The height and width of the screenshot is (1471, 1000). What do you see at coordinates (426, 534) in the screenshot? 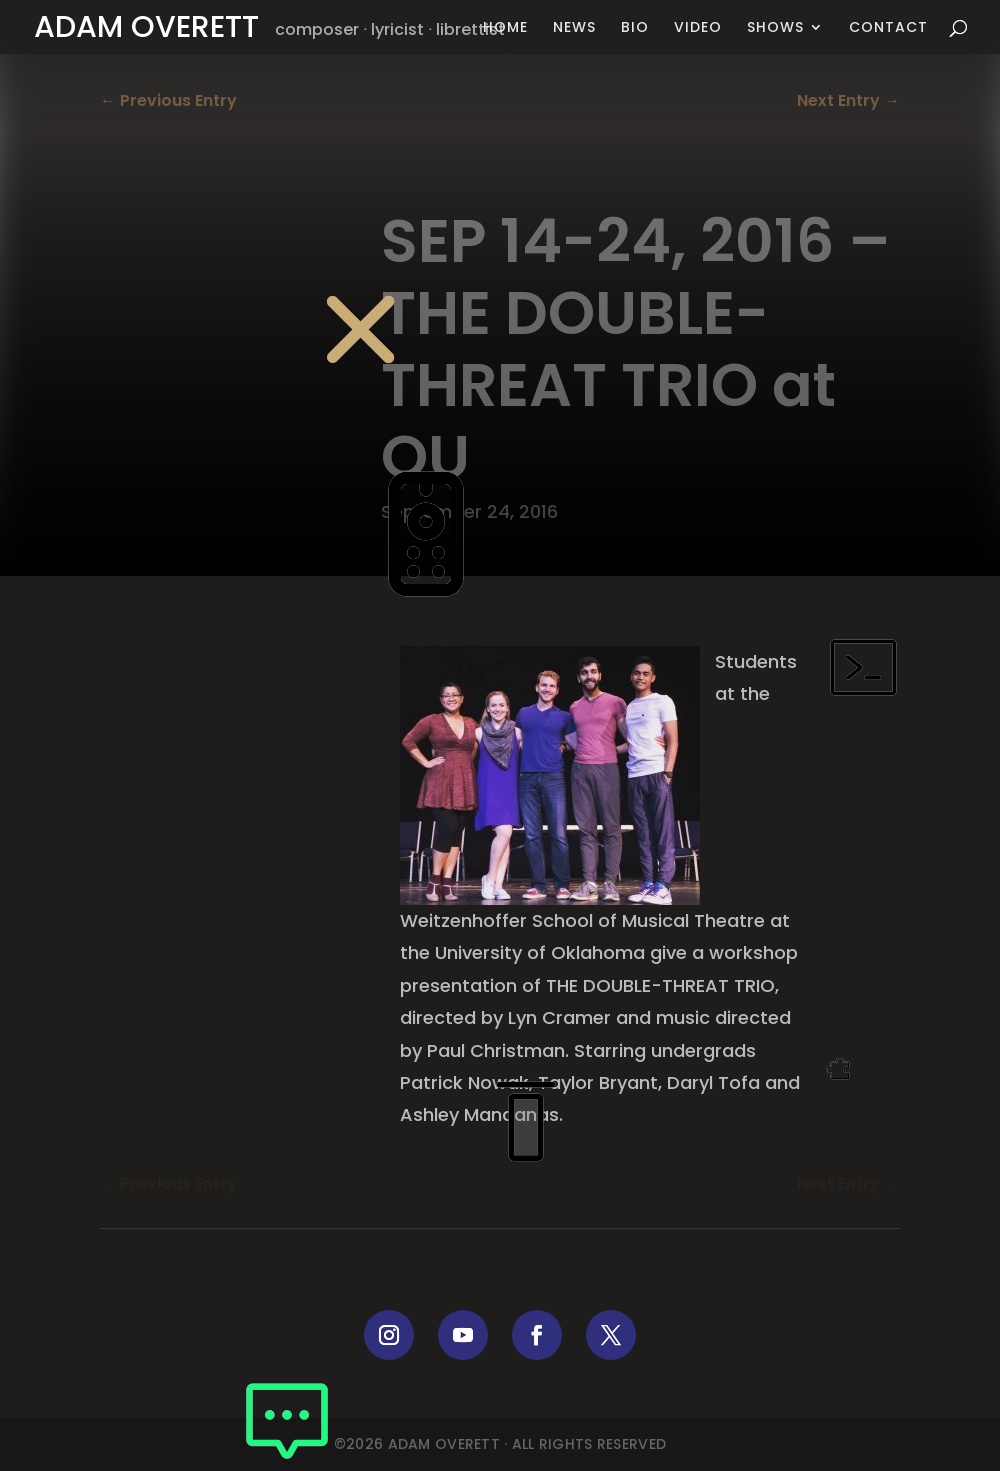
I see `access remote control settings` at bounding box center [426, 534].